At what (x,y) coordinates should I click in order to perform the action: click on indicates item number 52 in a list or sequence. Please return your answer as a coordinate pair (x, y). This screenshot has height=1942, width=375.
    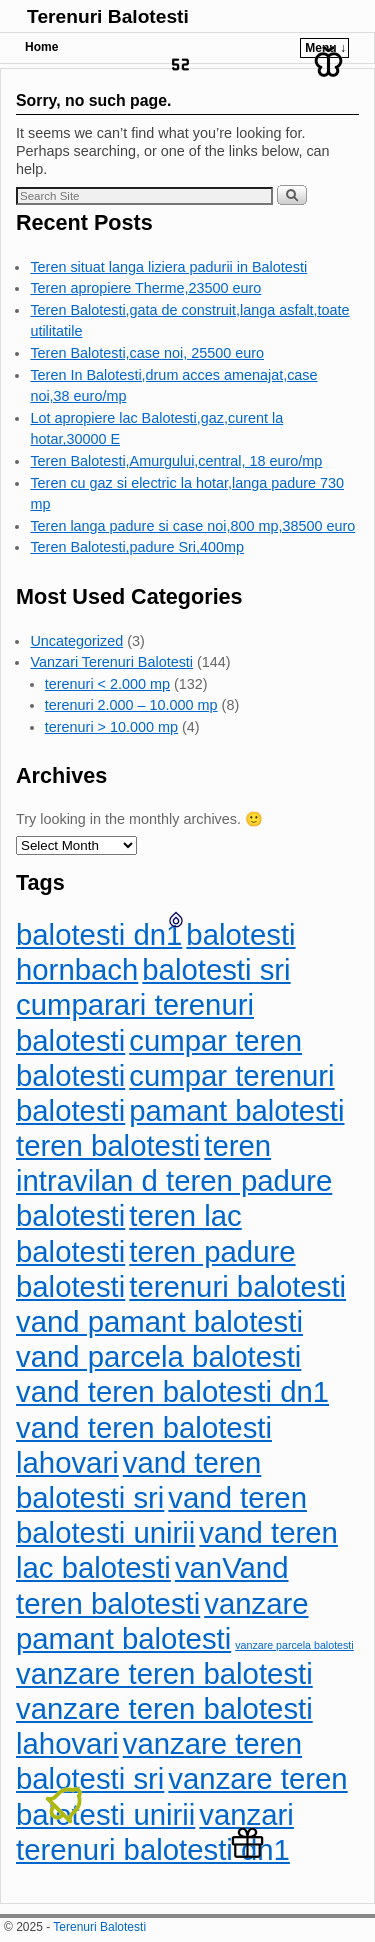
    Looking at the image, I should click on (180, 64).